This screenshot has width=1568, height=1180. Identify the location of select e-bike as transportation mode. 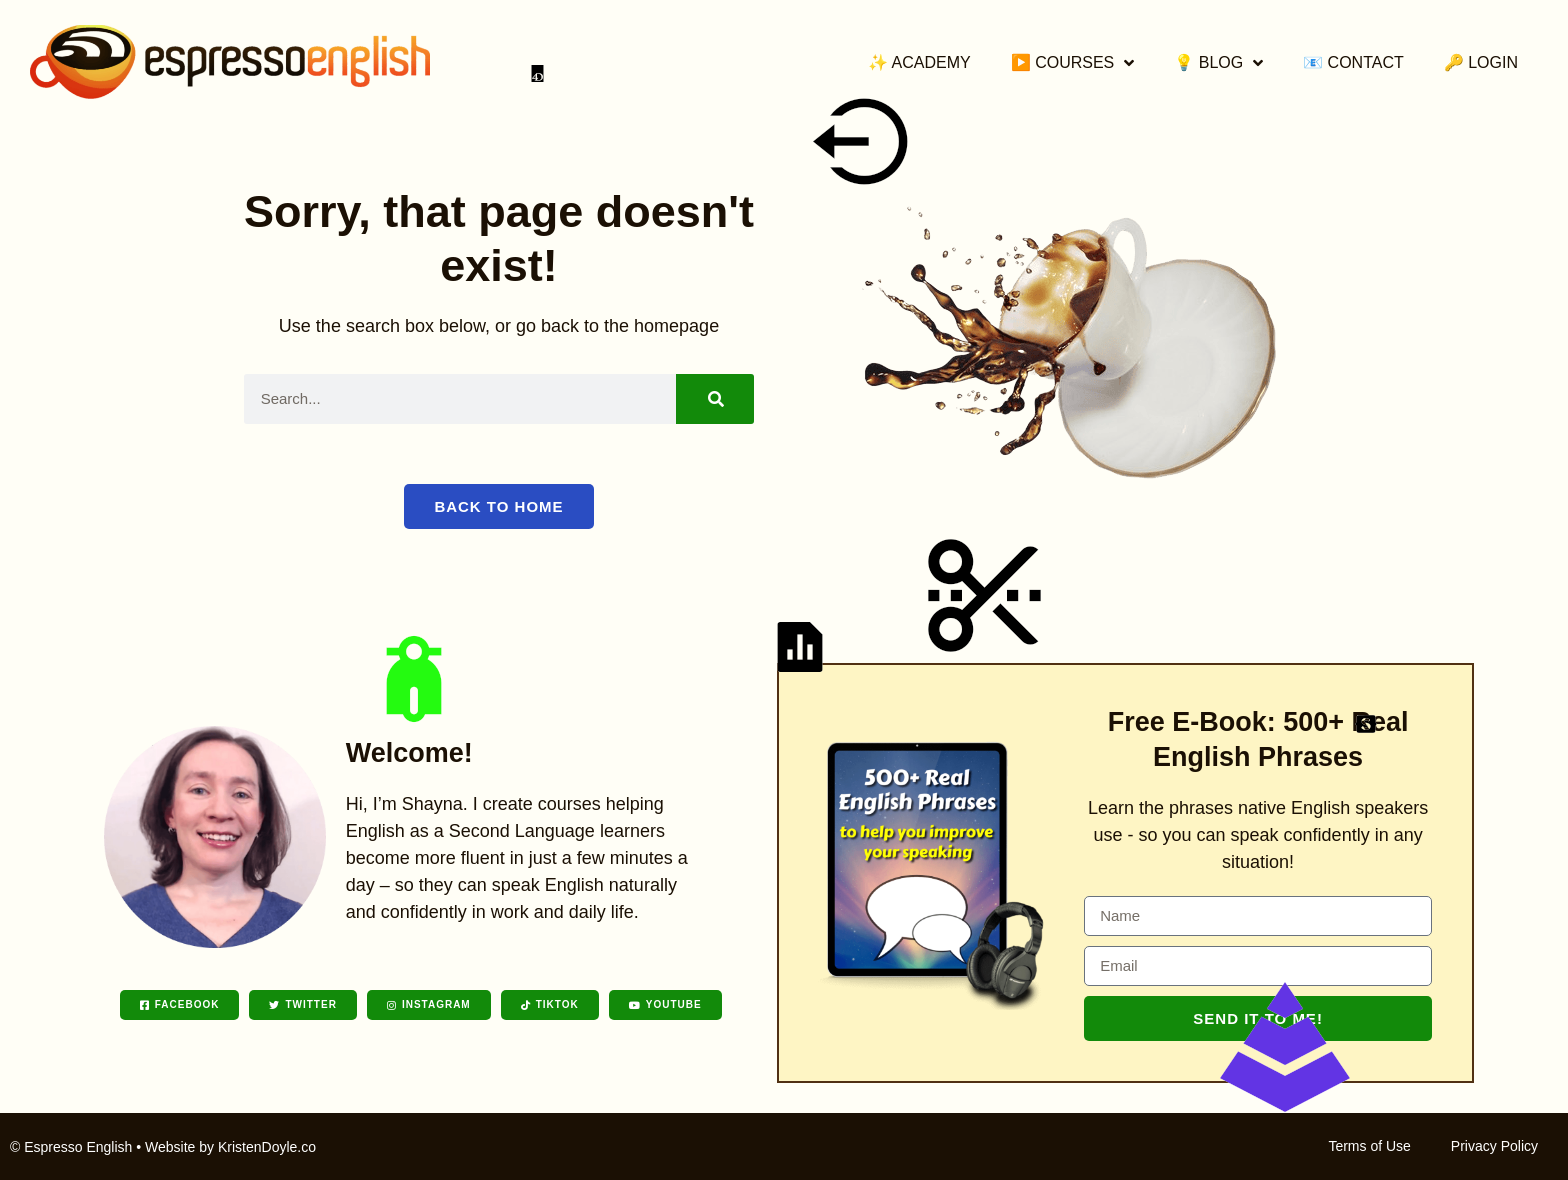
(414, 679).